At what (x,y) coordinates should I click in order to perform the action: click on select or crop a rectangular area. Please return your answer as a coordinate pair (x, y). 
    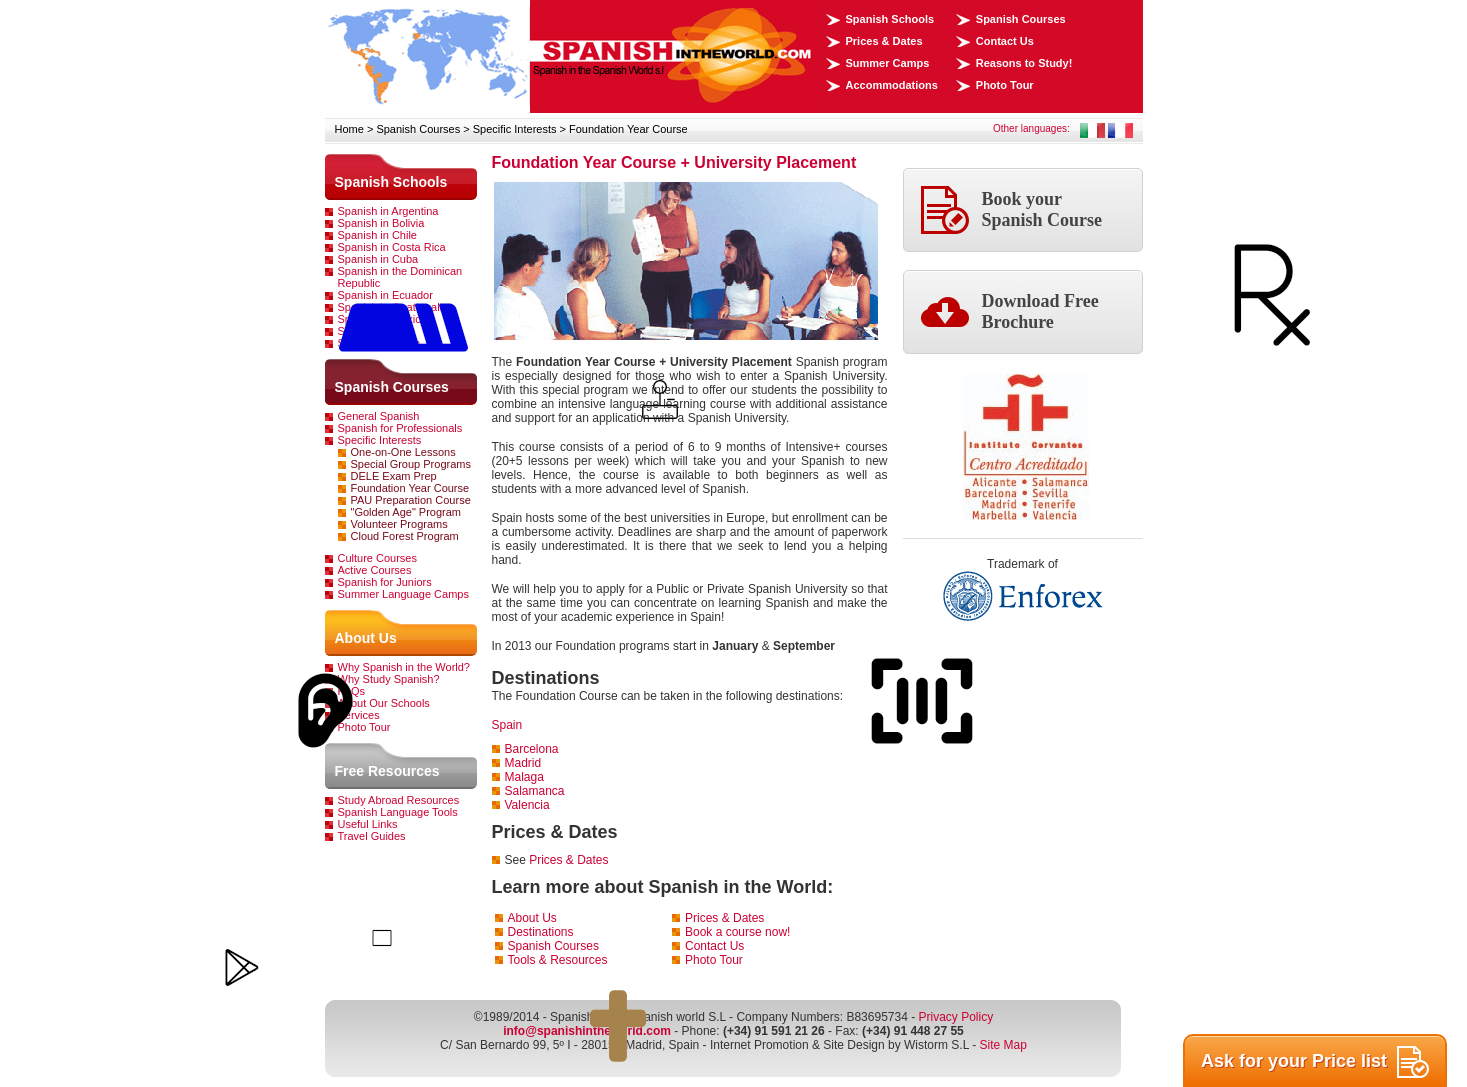
    Looking at the image, I should click on (382, 938).